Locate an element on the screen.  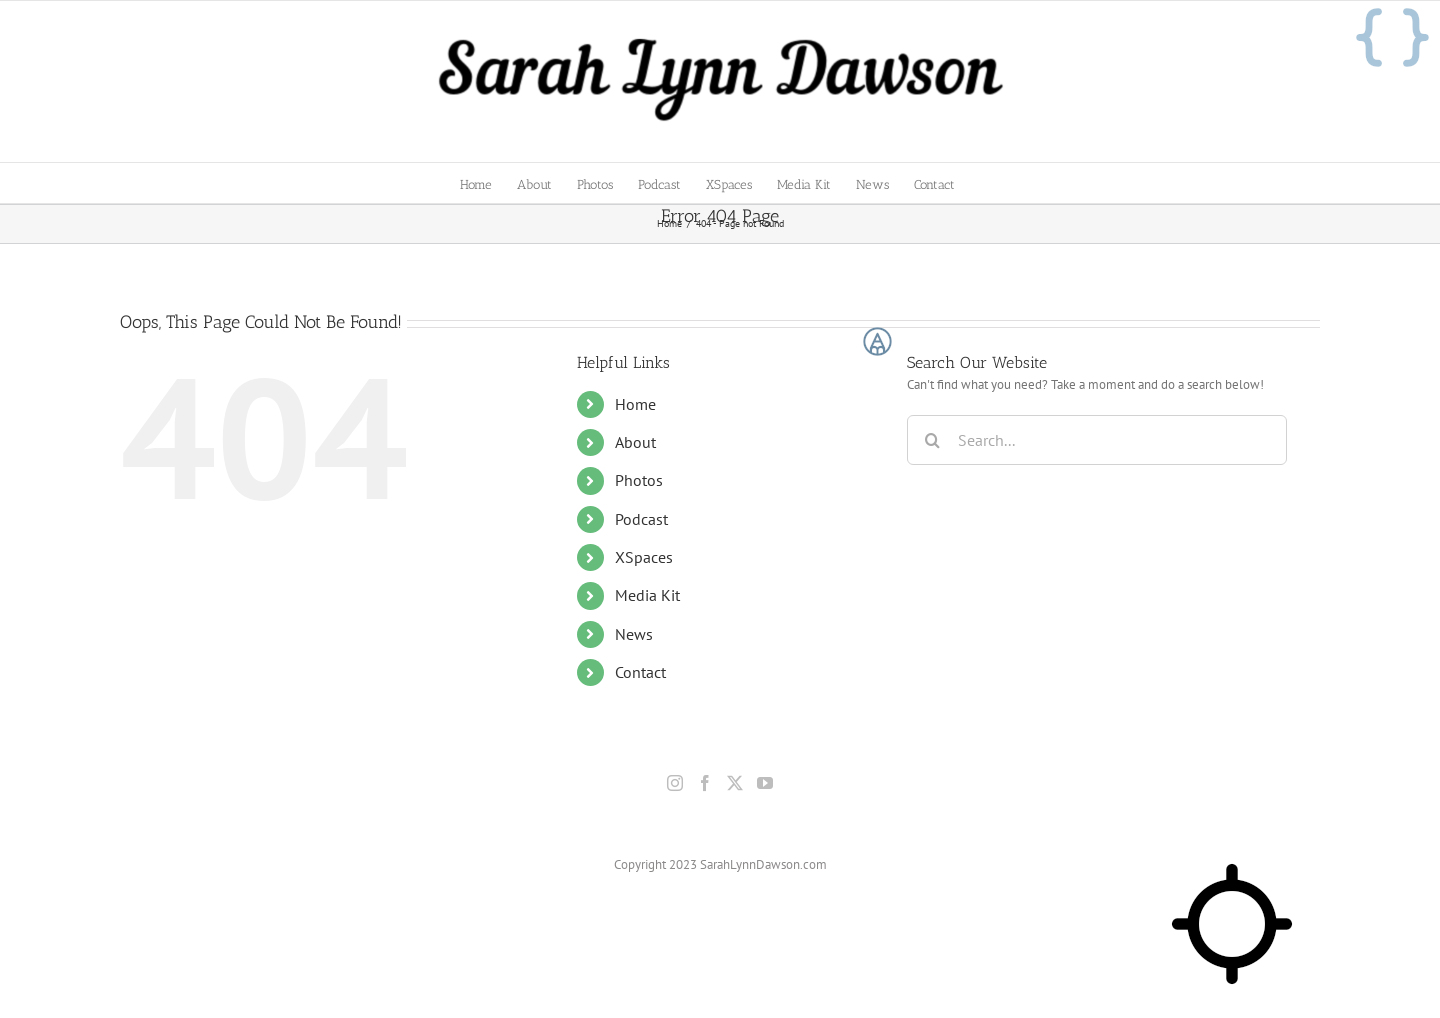
access code or developer settings is located at coordinates (1392, 37).